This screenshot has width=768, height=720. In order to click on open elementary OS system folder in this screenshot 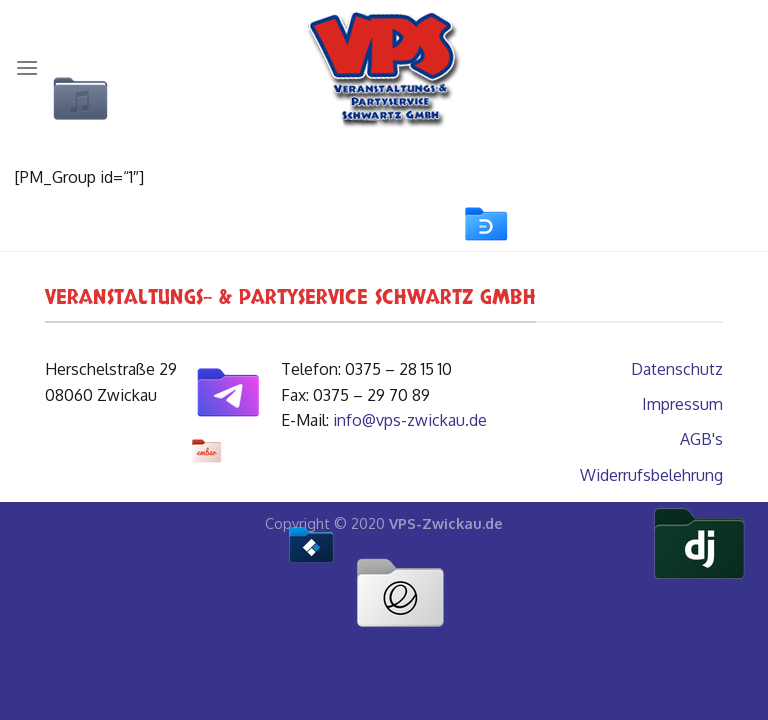, I will do `click(400, 595)`.